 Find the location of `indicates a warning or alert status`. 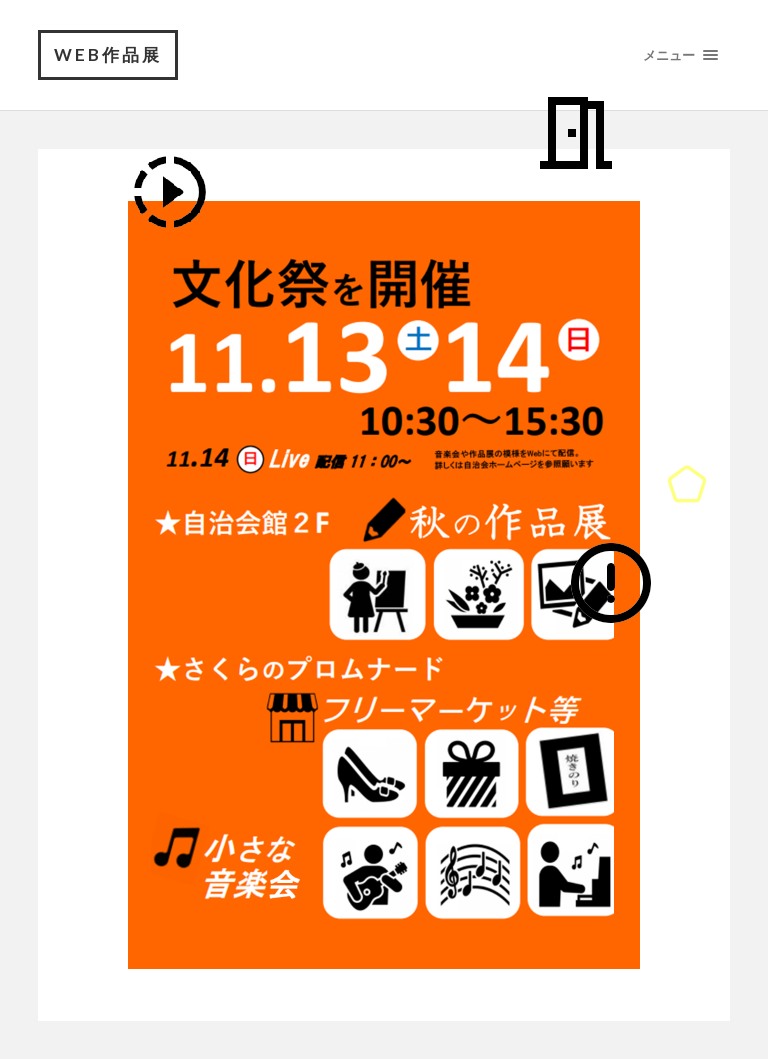

indicates a warning or alert status is located at coordinates (611, 583).